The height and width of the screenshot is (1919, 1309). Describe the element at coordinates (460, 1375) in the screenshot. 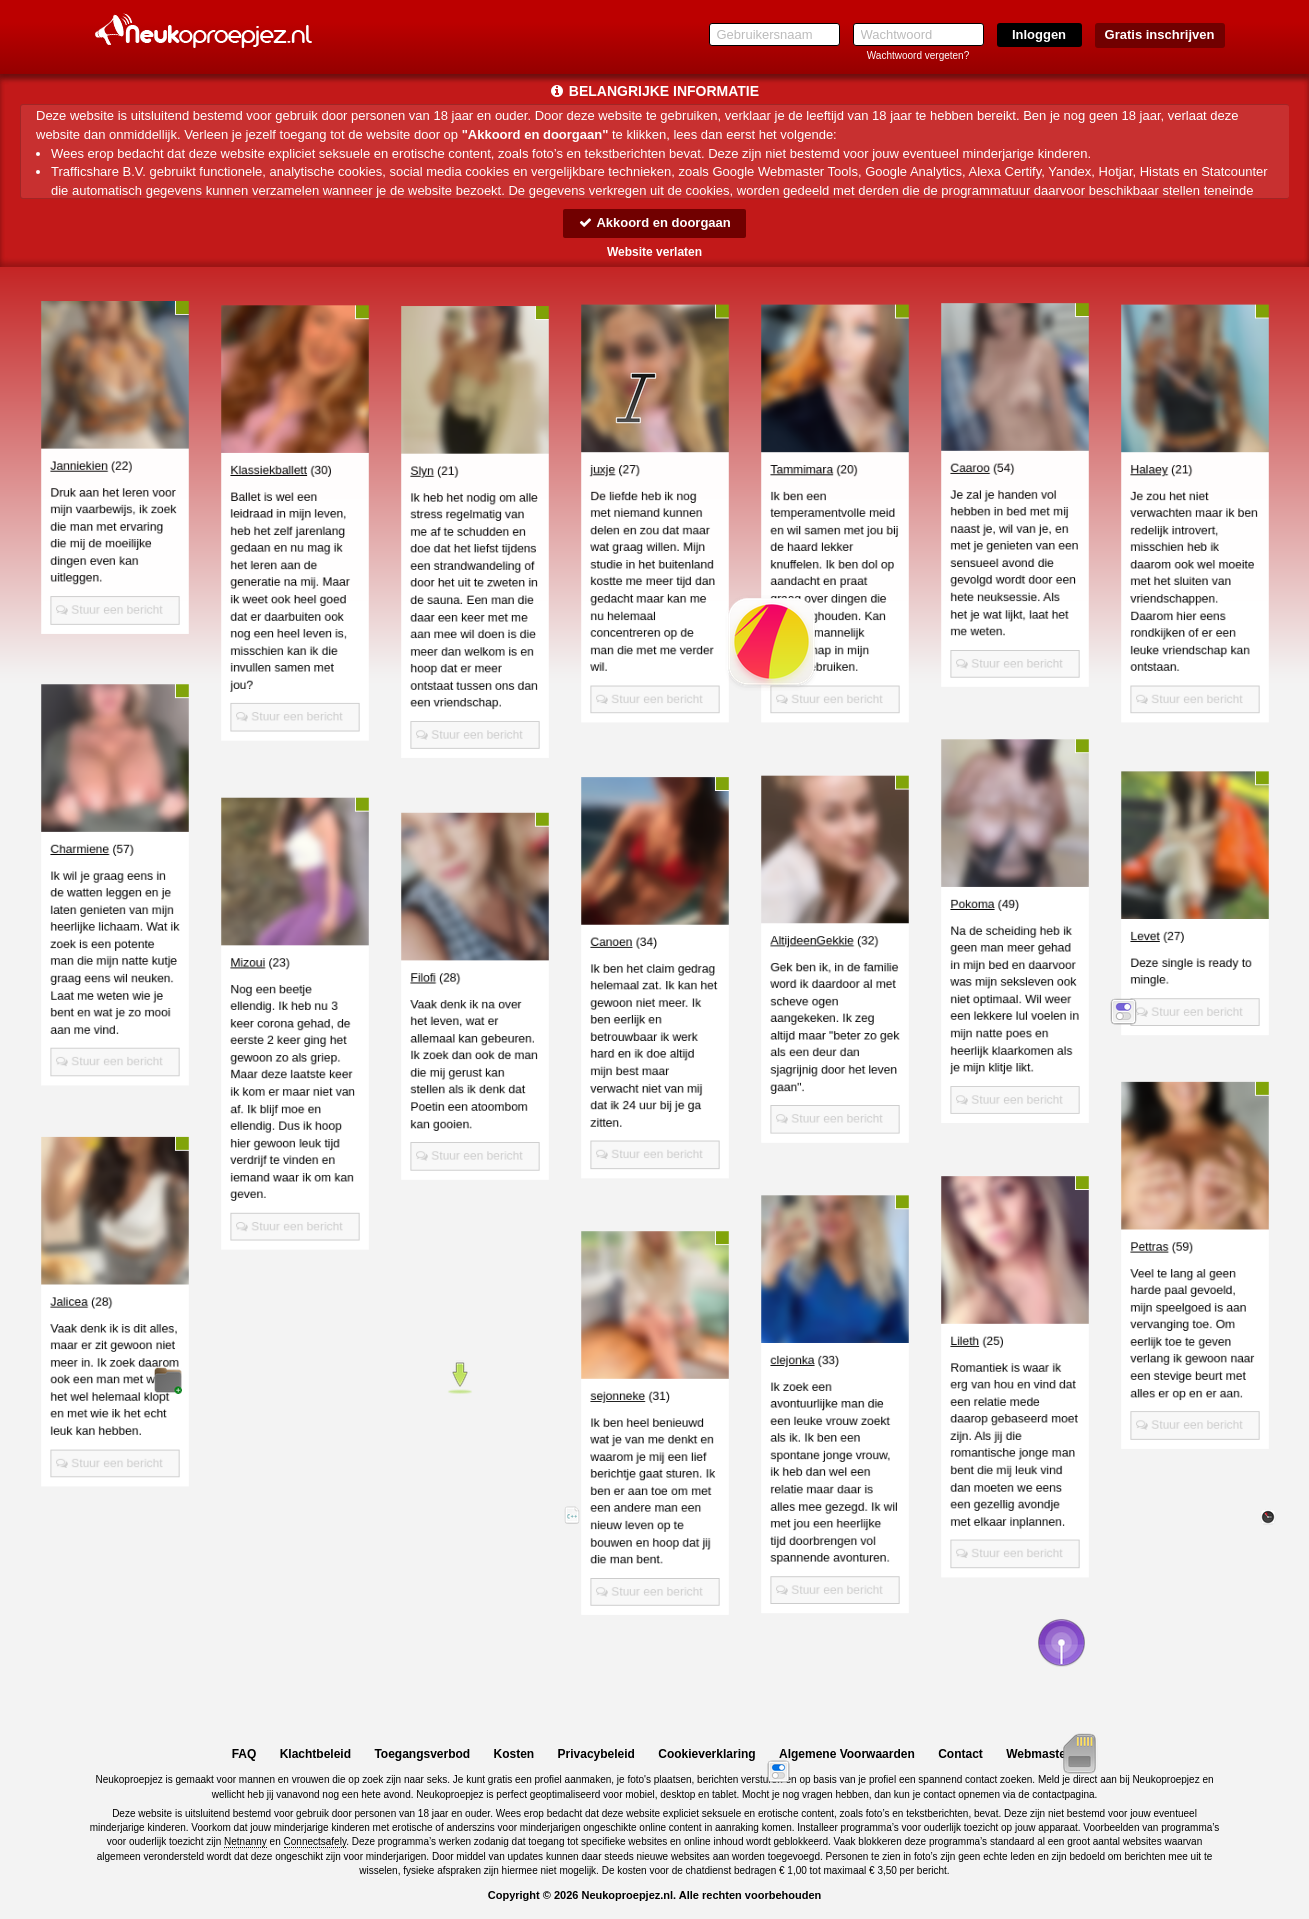

I see `save the current file or document` at that location.